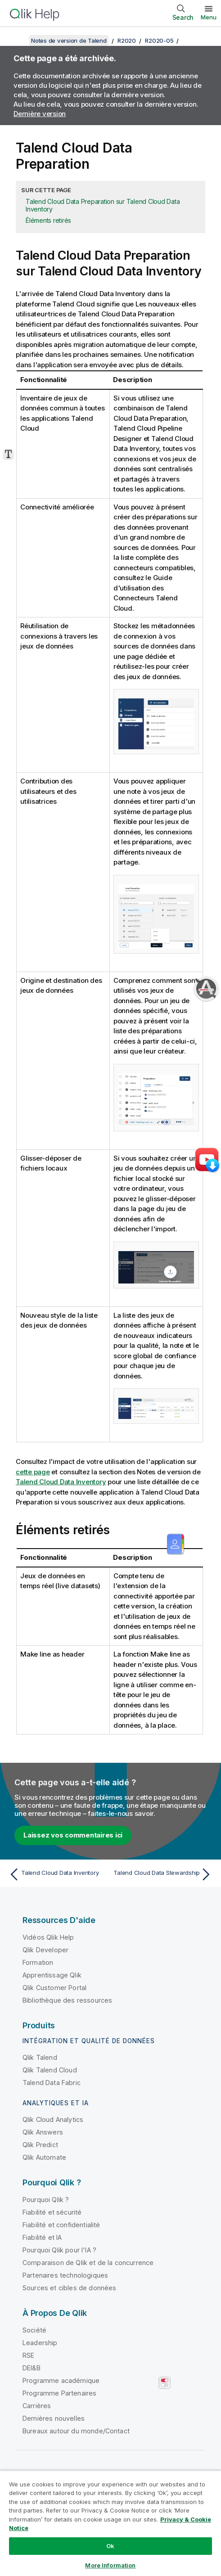 This screenshot has width=221, height=2576. Describe the element at coordinates (176, 1544) in the screenshot. I see `open the contacts app` at that location.